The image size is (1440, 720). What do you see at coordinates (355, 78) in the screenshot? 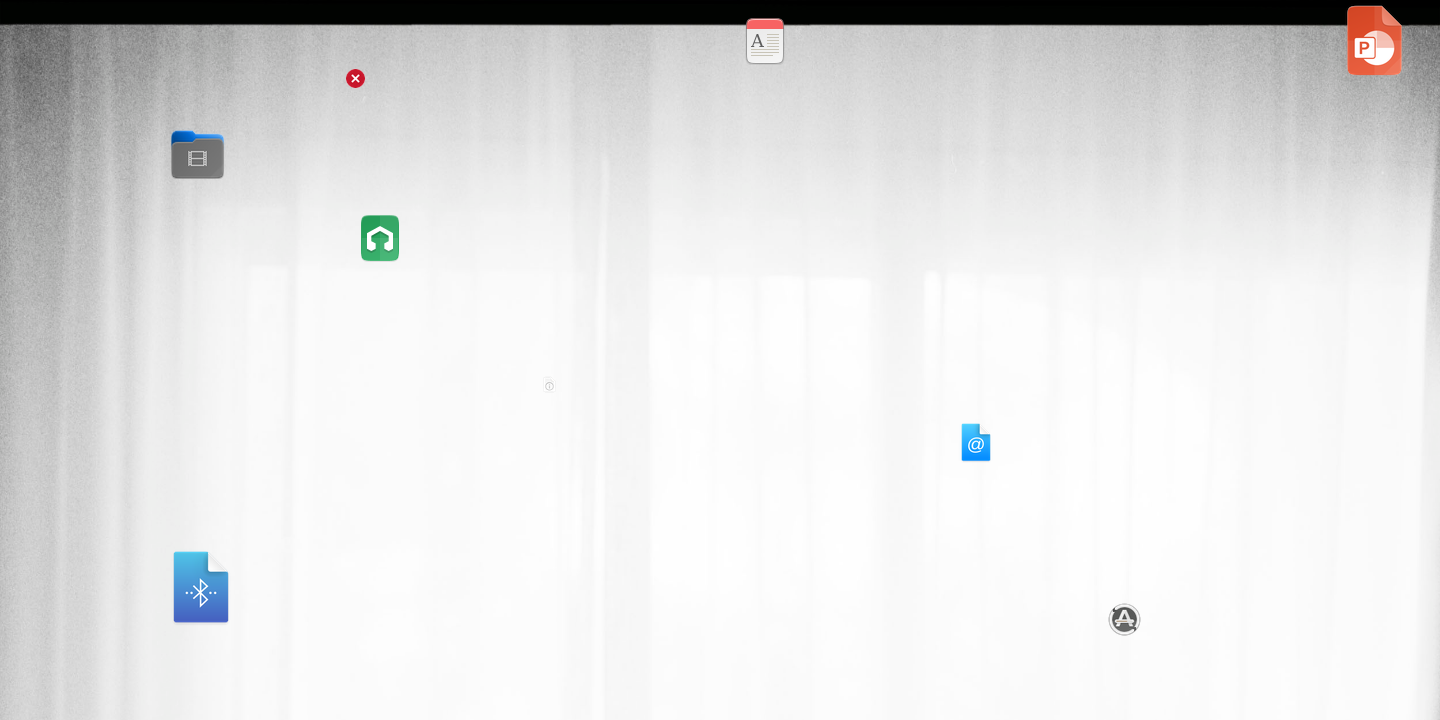
I see `close the current window or dialog` at bounding box center [355, 78].